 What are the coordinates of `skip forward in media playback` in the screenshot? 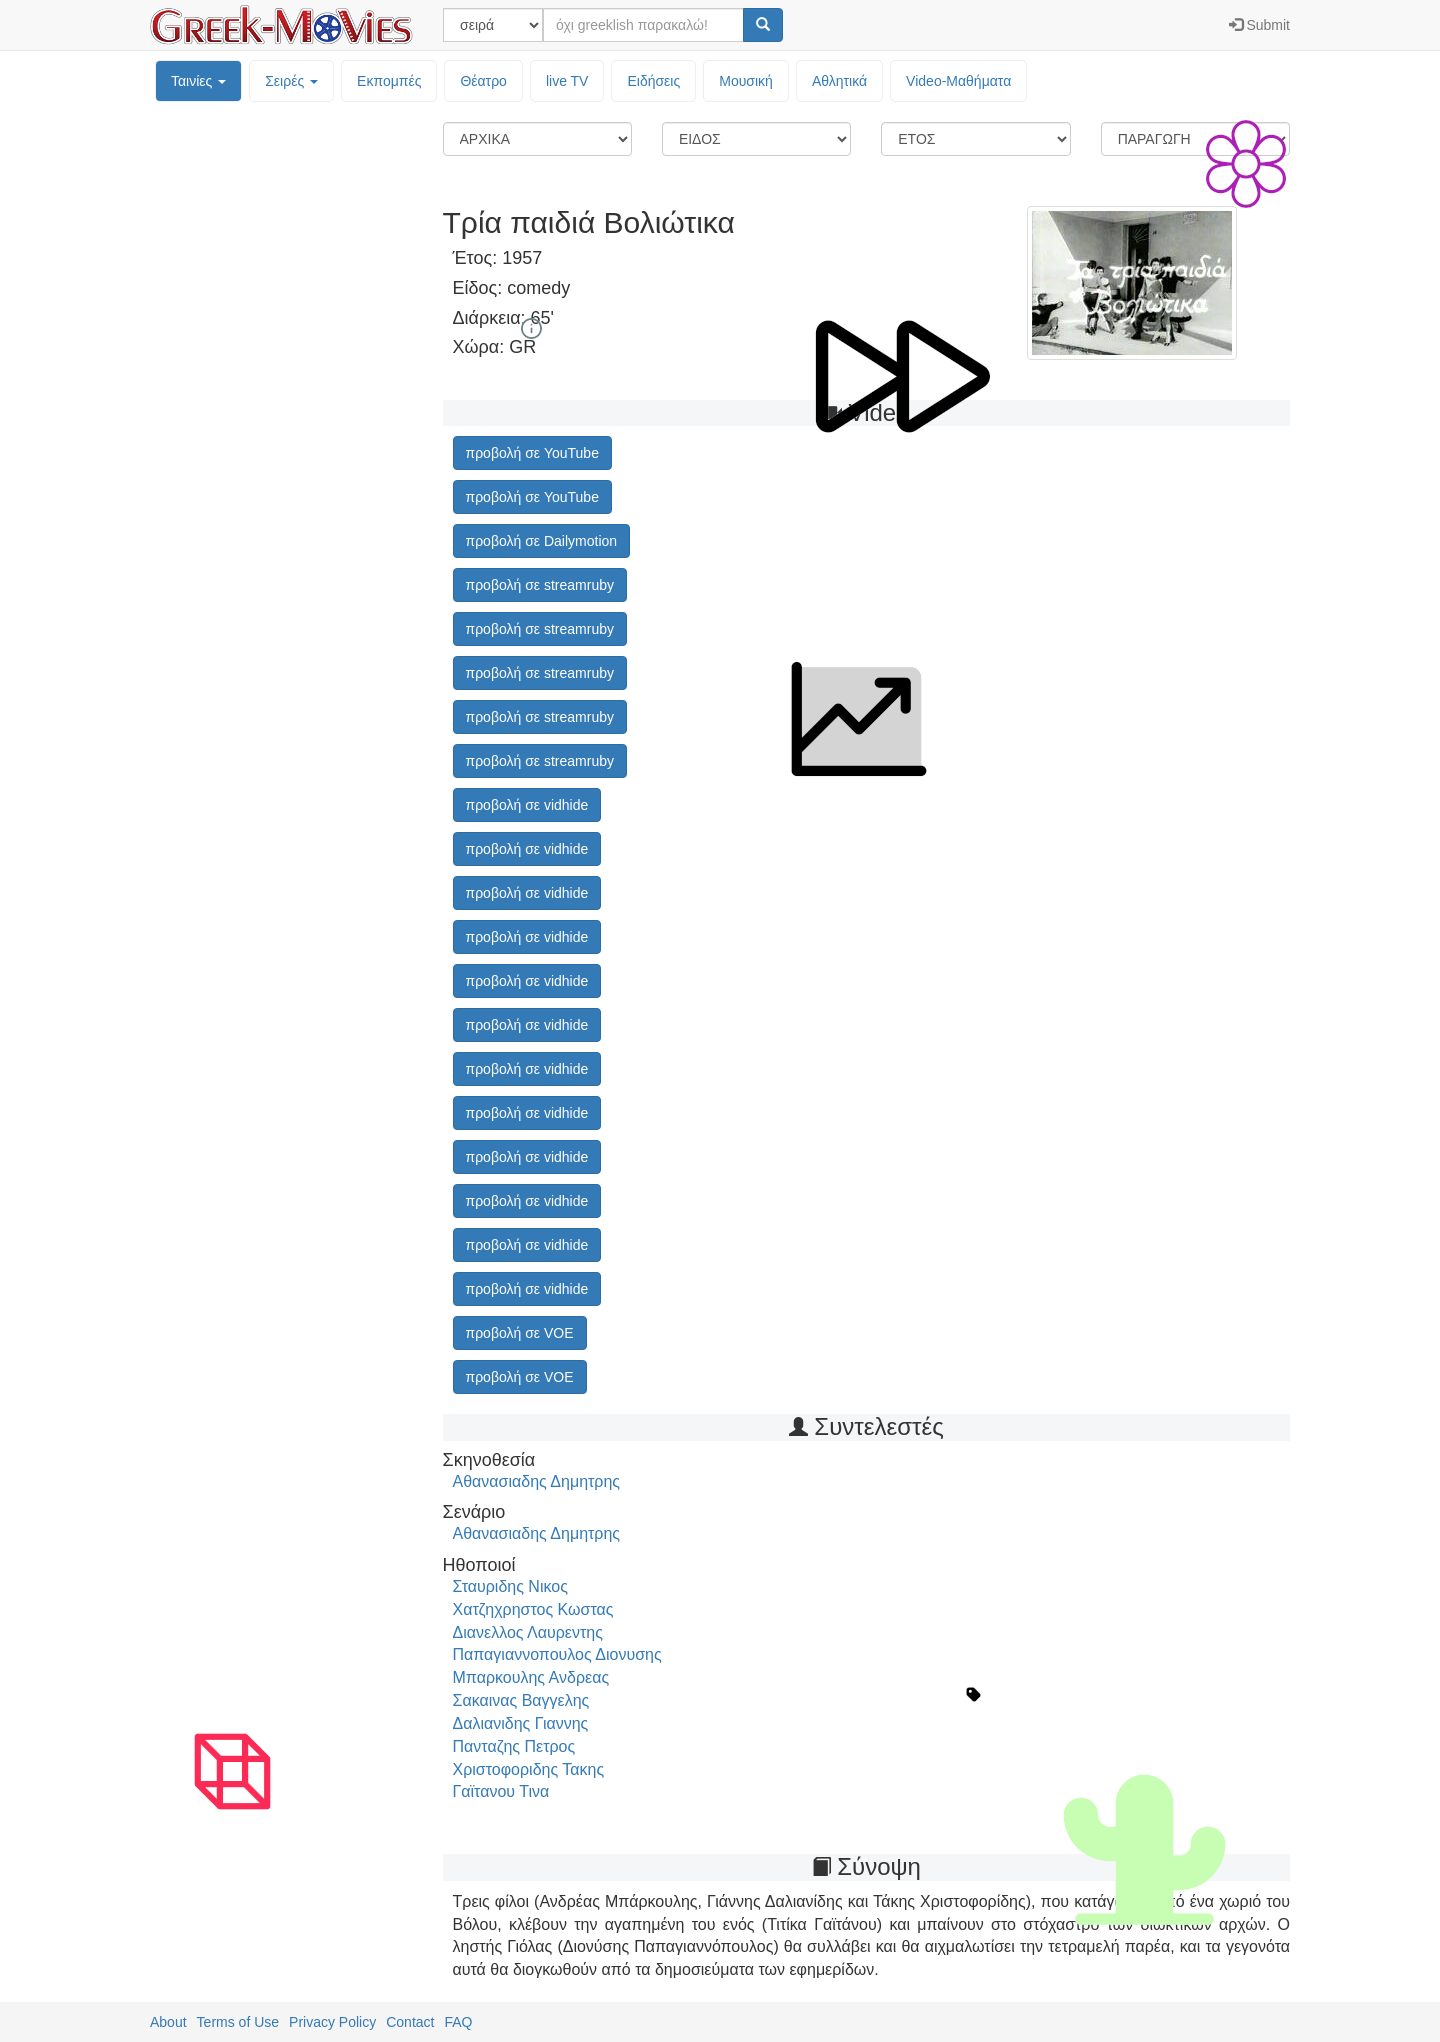 It's located at (890, 376).